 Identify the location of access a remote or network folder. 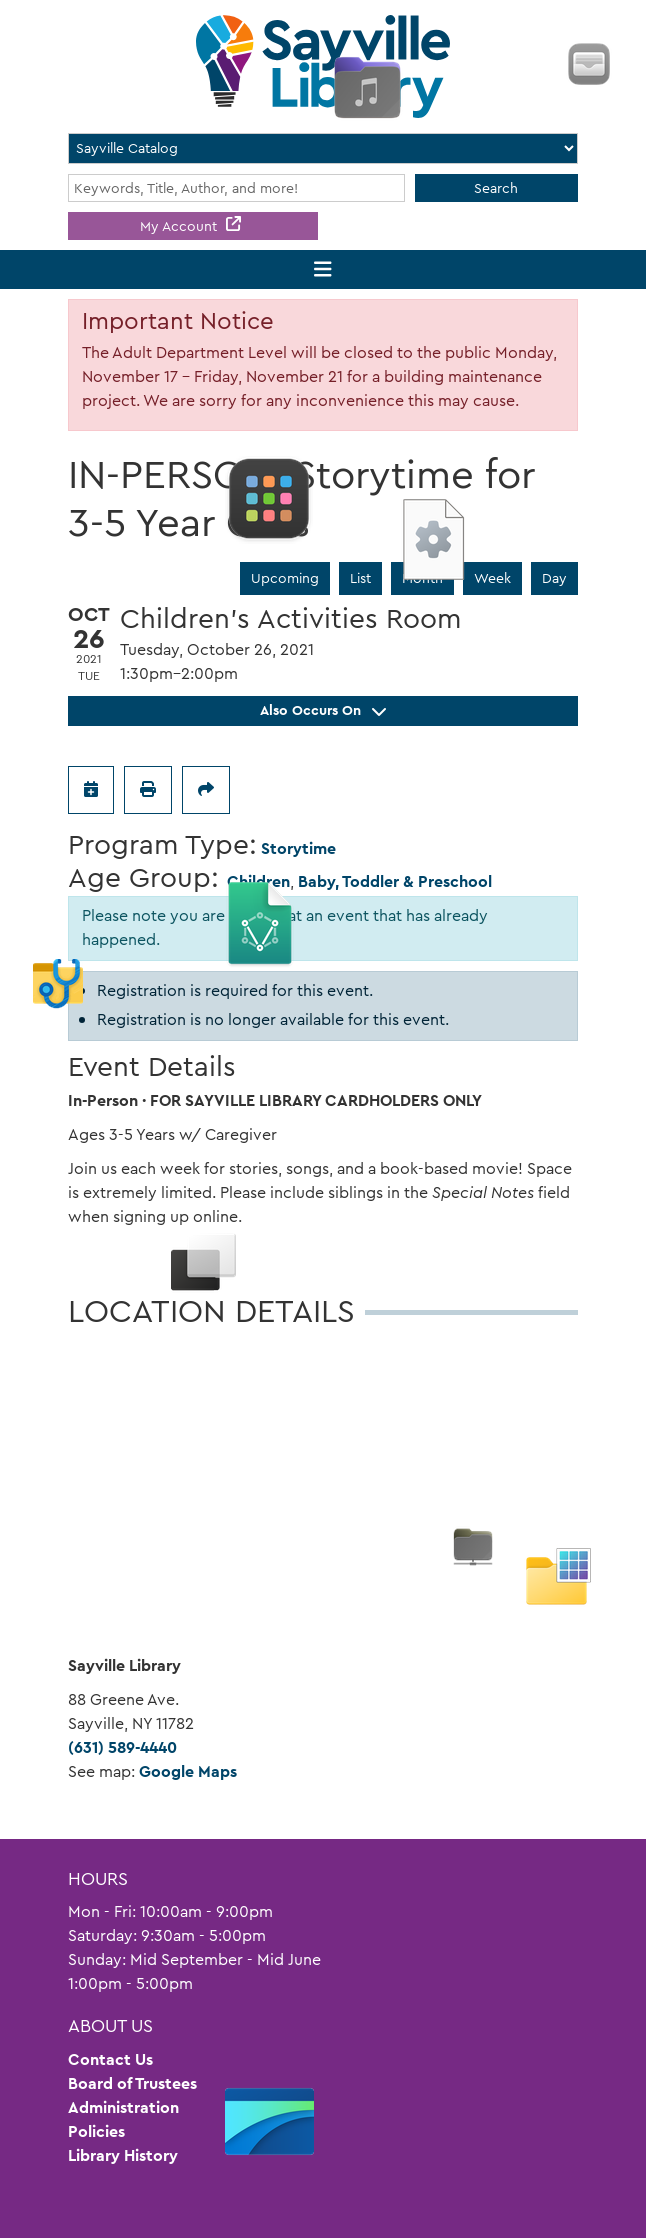
(473, 1546).